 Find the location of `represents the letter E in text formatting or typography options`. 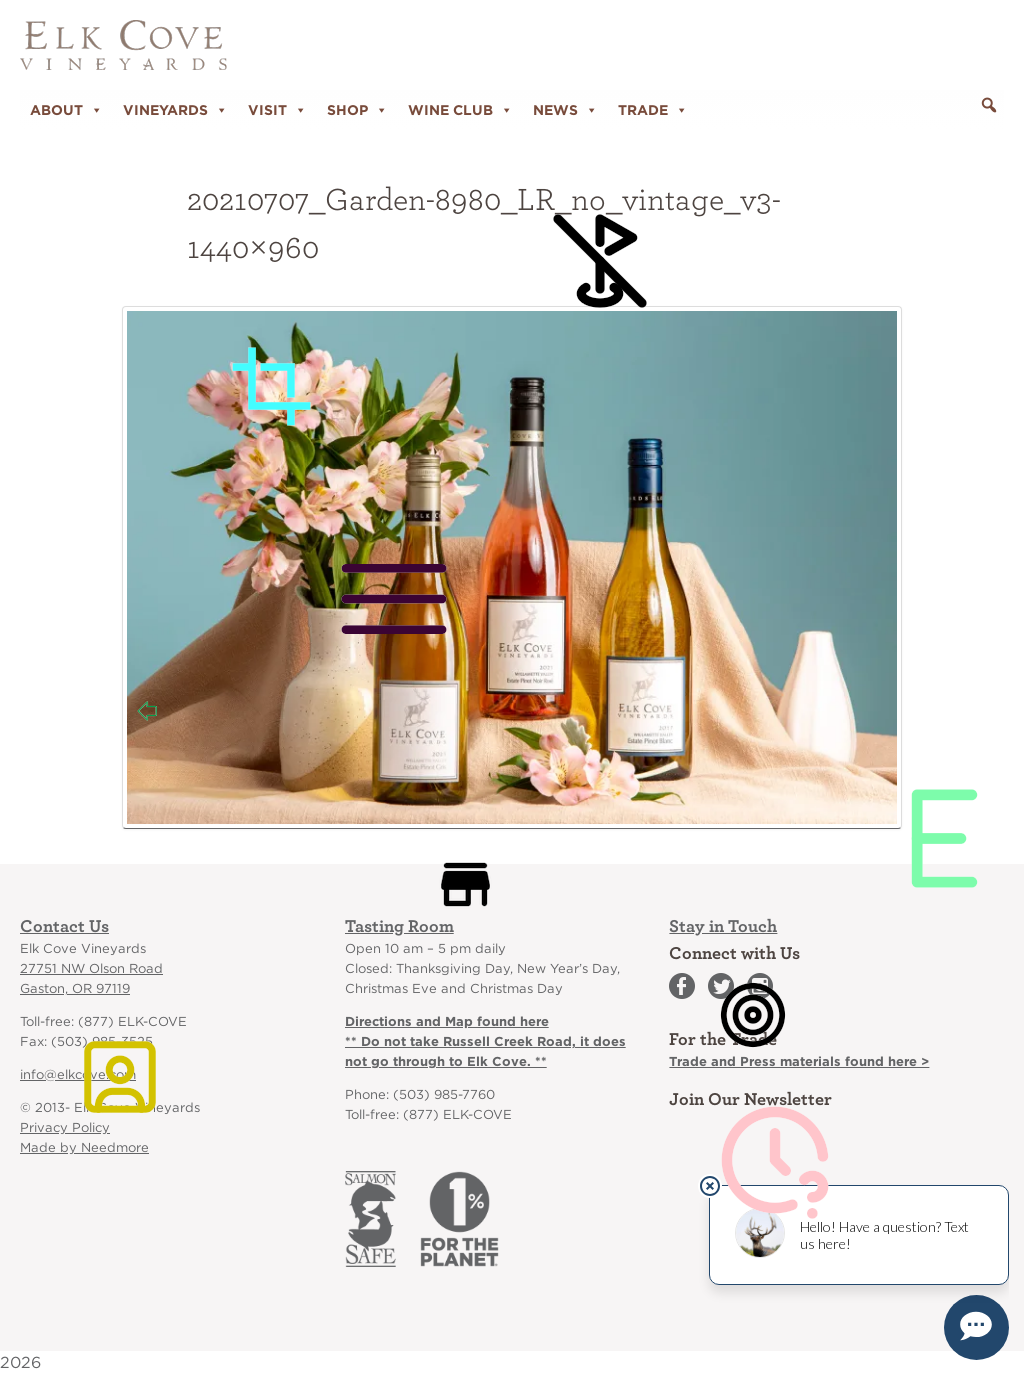

represents the letter E in text formatting or typography options is located at coordinates (944, 838).